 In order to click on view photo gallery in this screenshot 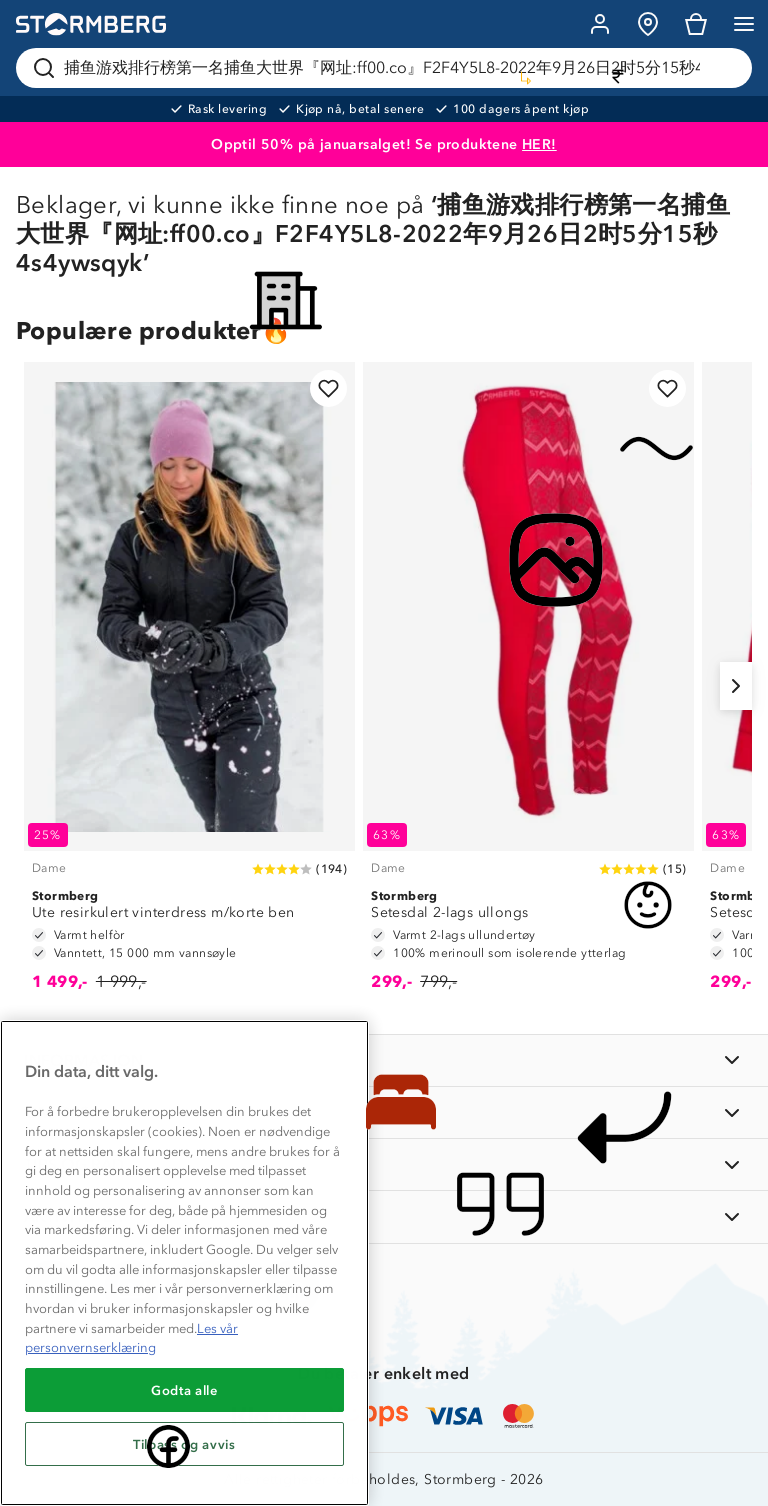, I will do `click(556, 560)`.